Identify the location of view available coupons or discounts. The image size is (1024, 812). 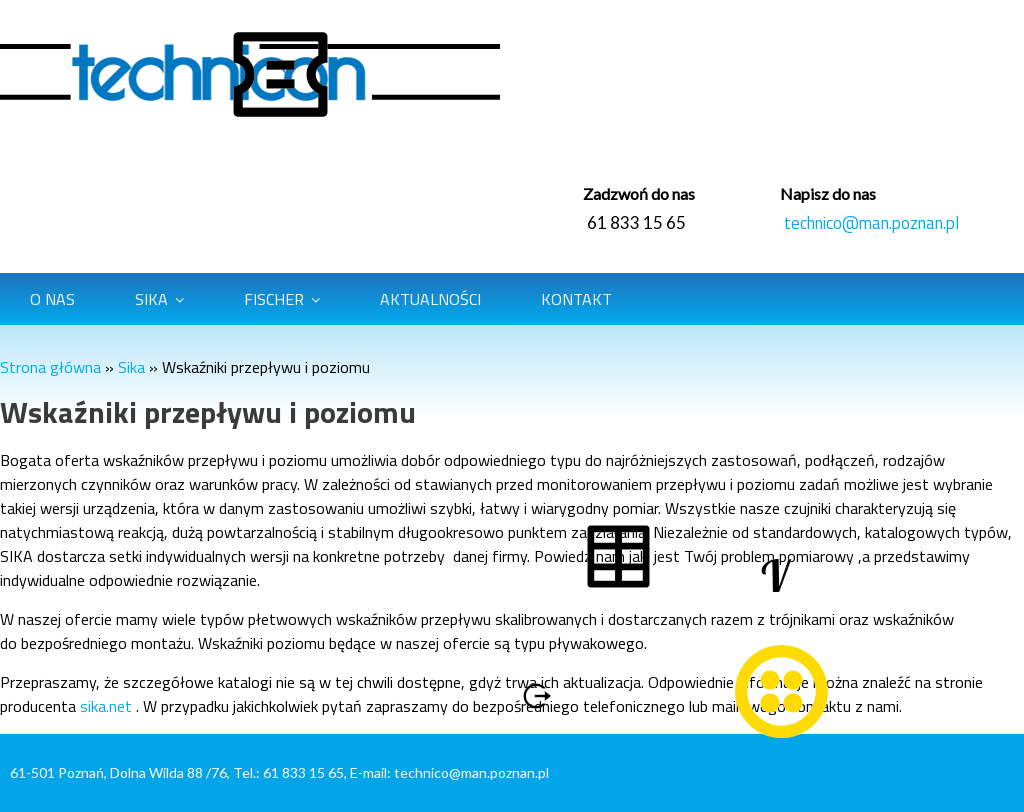
(280, 74).